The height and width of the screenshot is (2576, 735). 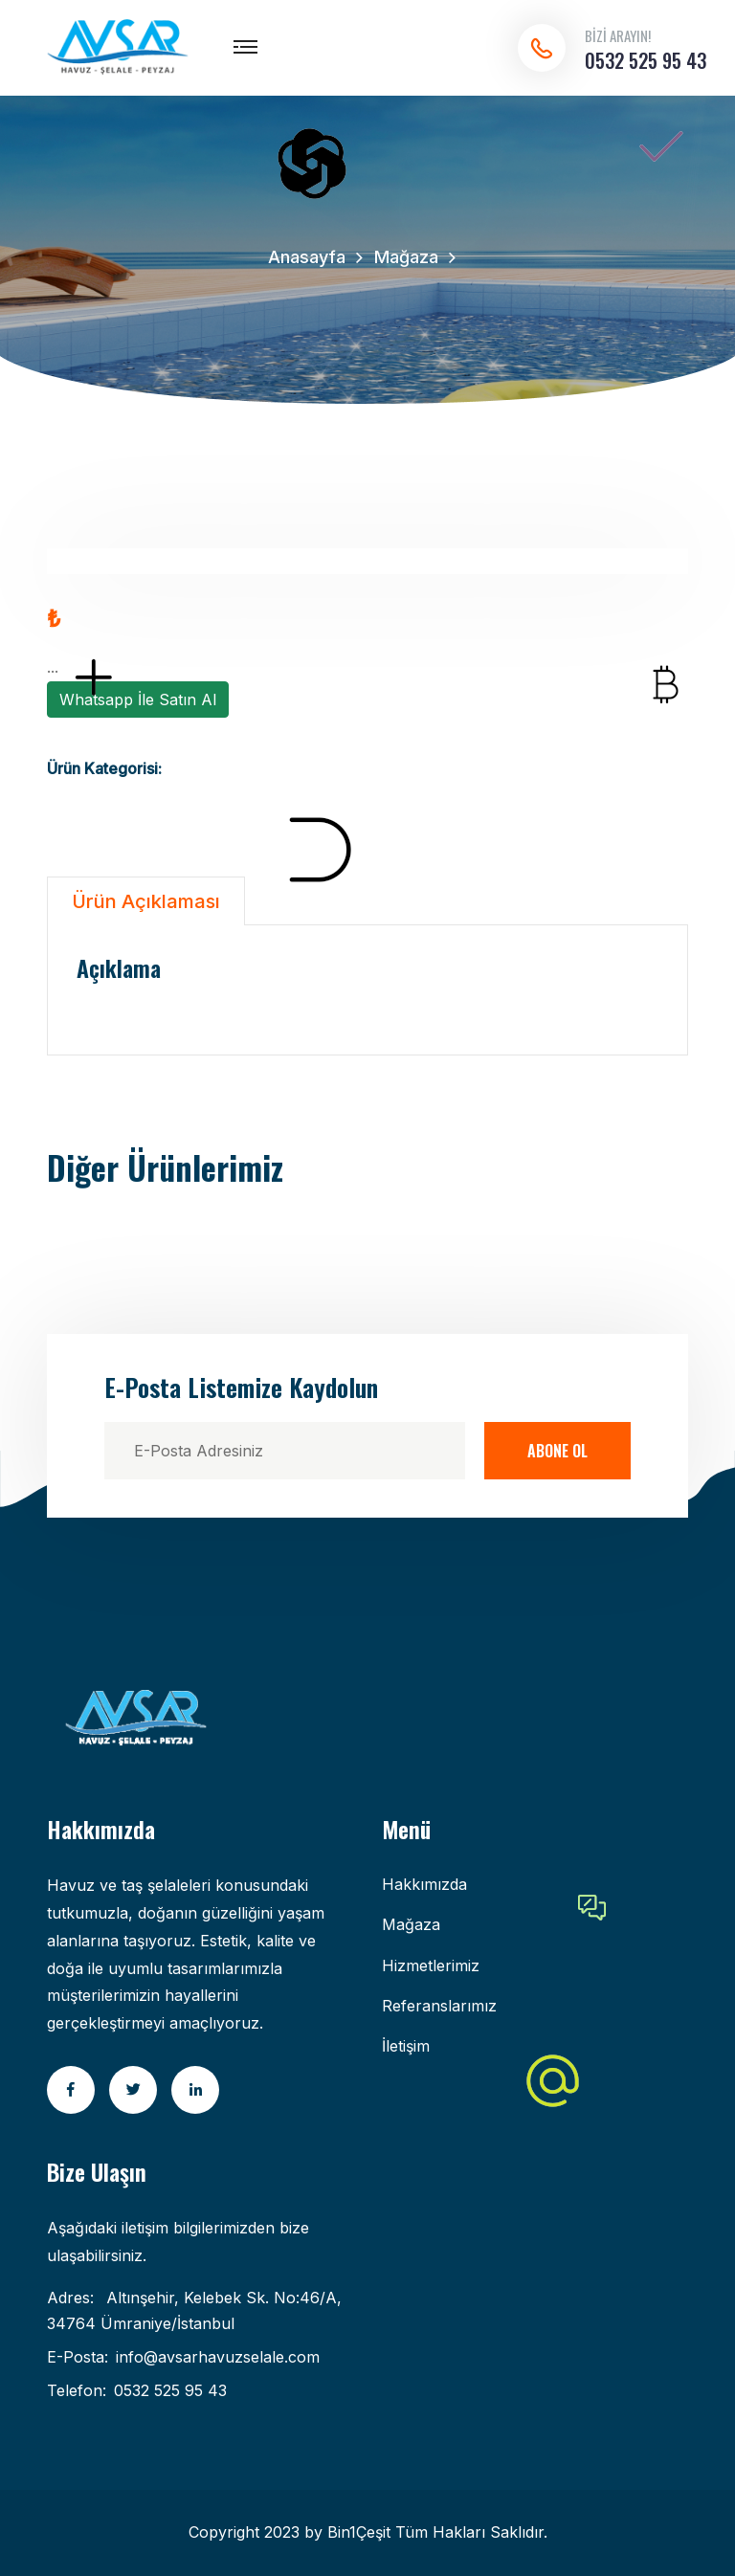 I want to click on mention or tag a user, so click(x=552, y=2080).